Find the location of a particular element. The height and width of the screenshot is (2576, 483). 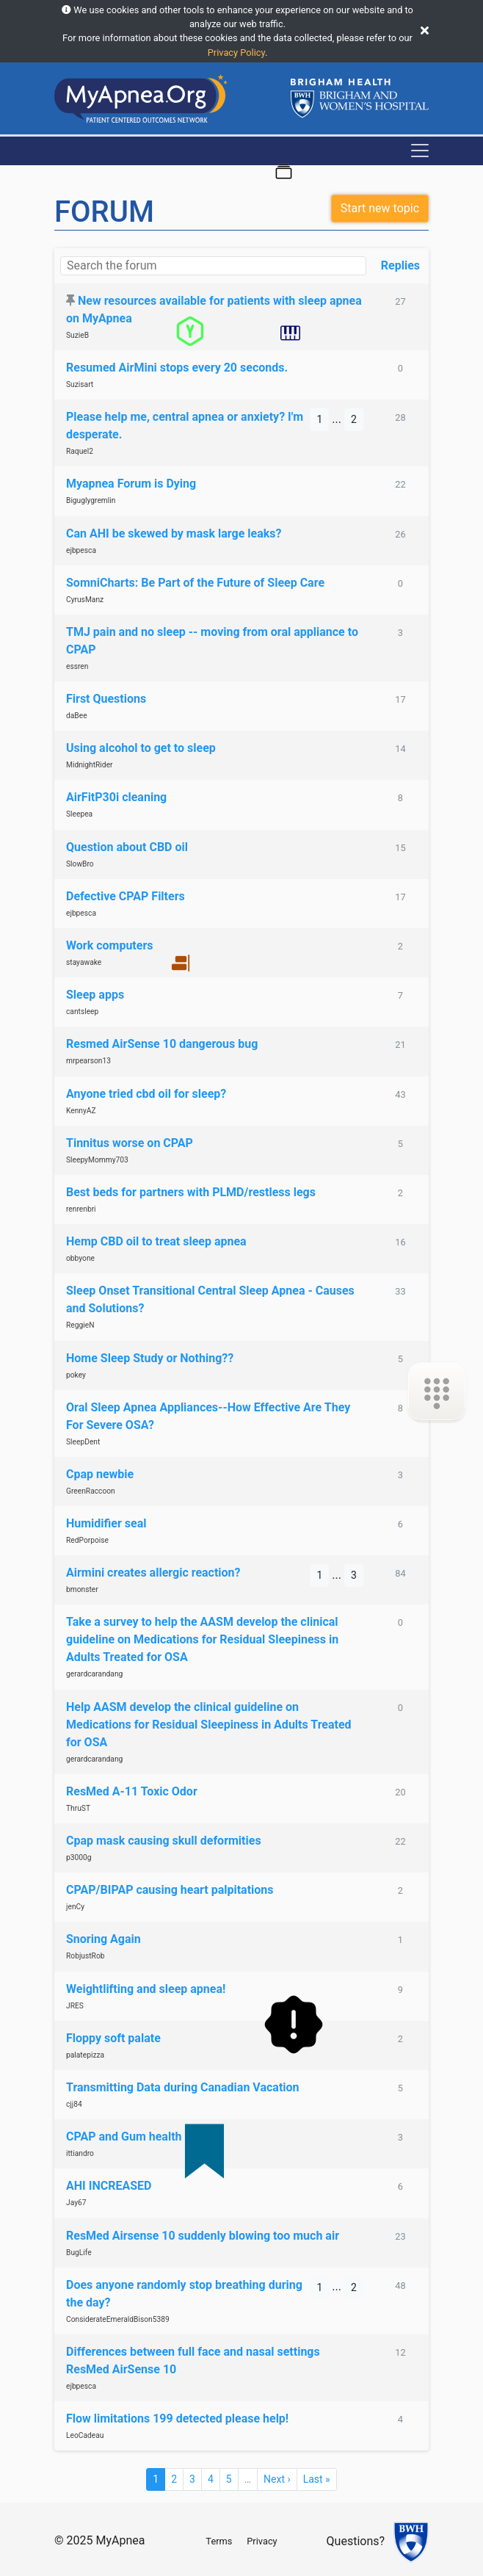

align content to the right is located at coordinates (181, 963).